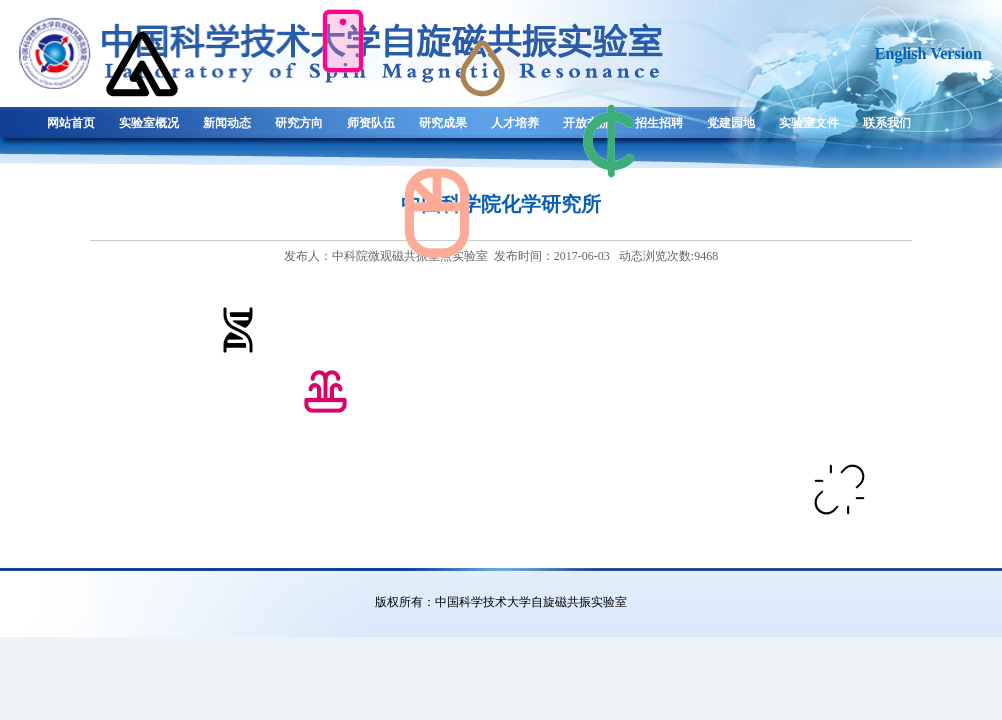 This screenshot has width=1002, height=720. Describe the element at coordinates (437, 213) in the screenshot. I see `indicates left mouse button click action` at that location.